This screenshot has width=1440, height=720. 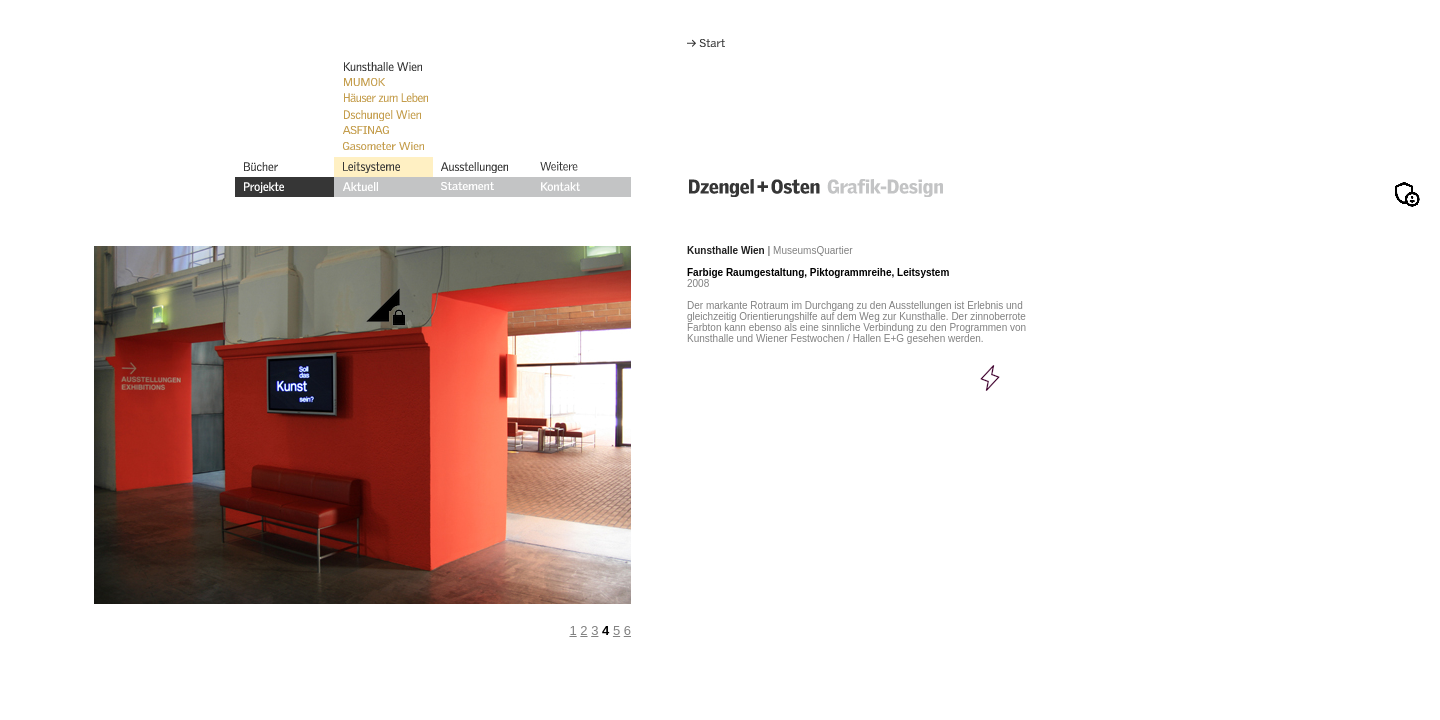 I want to click on indicates fast or instant action, so click(x=990, y=378).